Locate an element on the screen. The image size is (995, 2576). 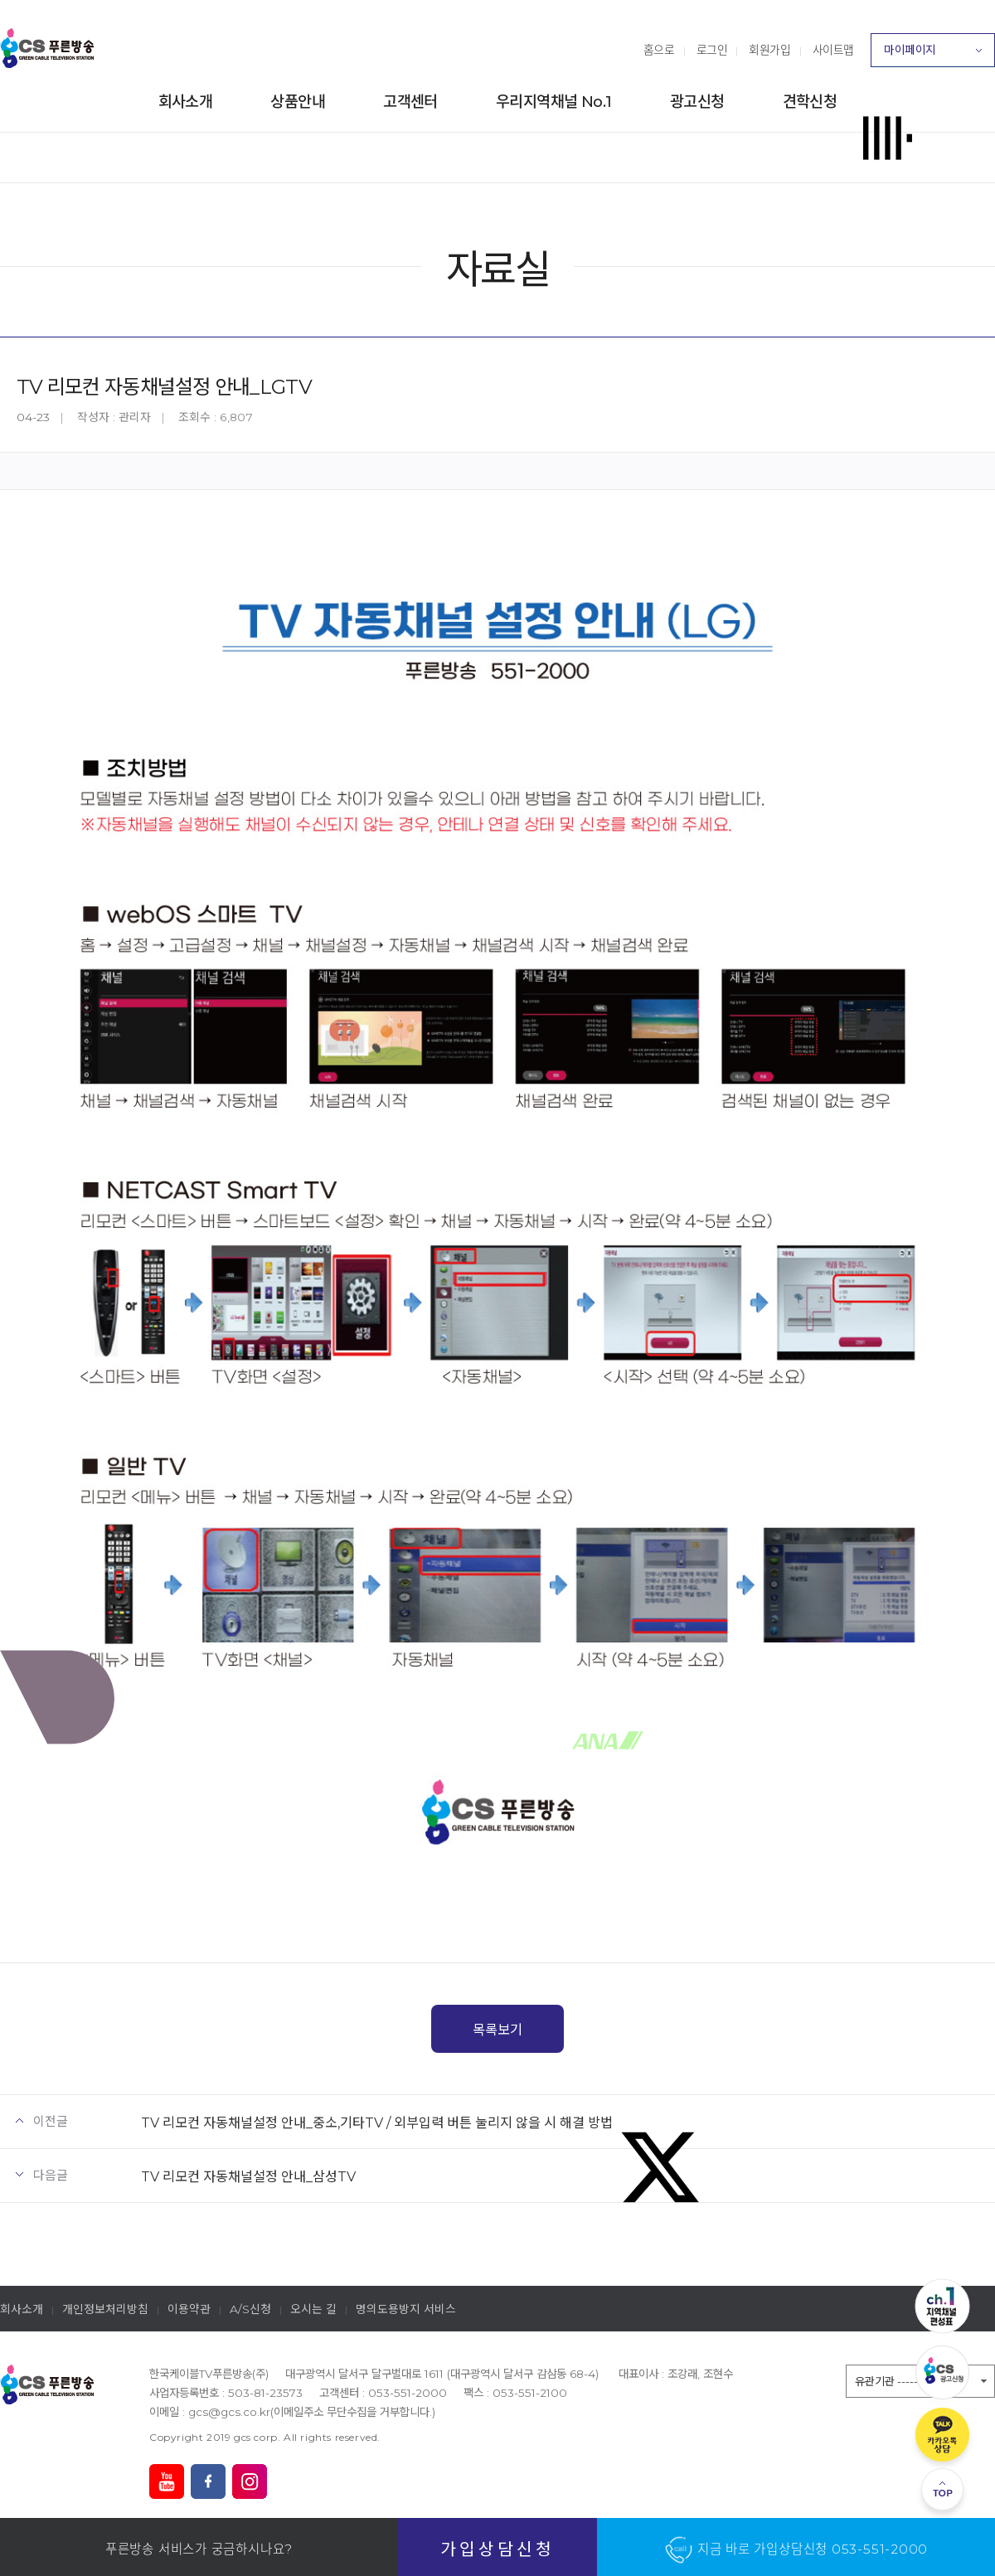
share to X (formerly Twitter) is located at coordinates (660, 2167).